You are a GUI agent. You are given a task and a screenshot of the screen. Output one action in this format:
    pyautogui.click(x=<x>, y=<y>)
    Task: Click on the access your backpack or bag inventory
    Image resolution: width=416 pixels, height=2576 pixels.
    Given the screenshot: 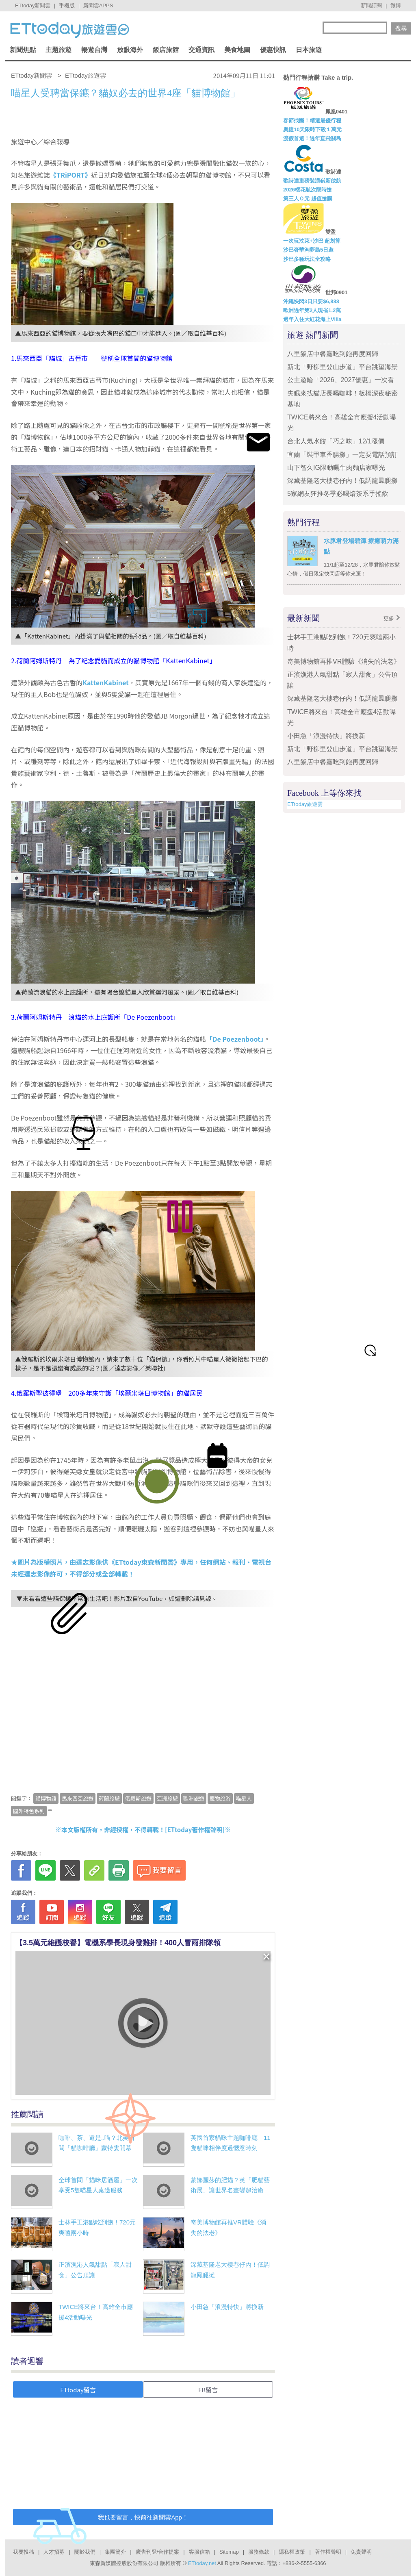 What is the action you would take?
    pyautogui.click(x=217, y=1455)
    